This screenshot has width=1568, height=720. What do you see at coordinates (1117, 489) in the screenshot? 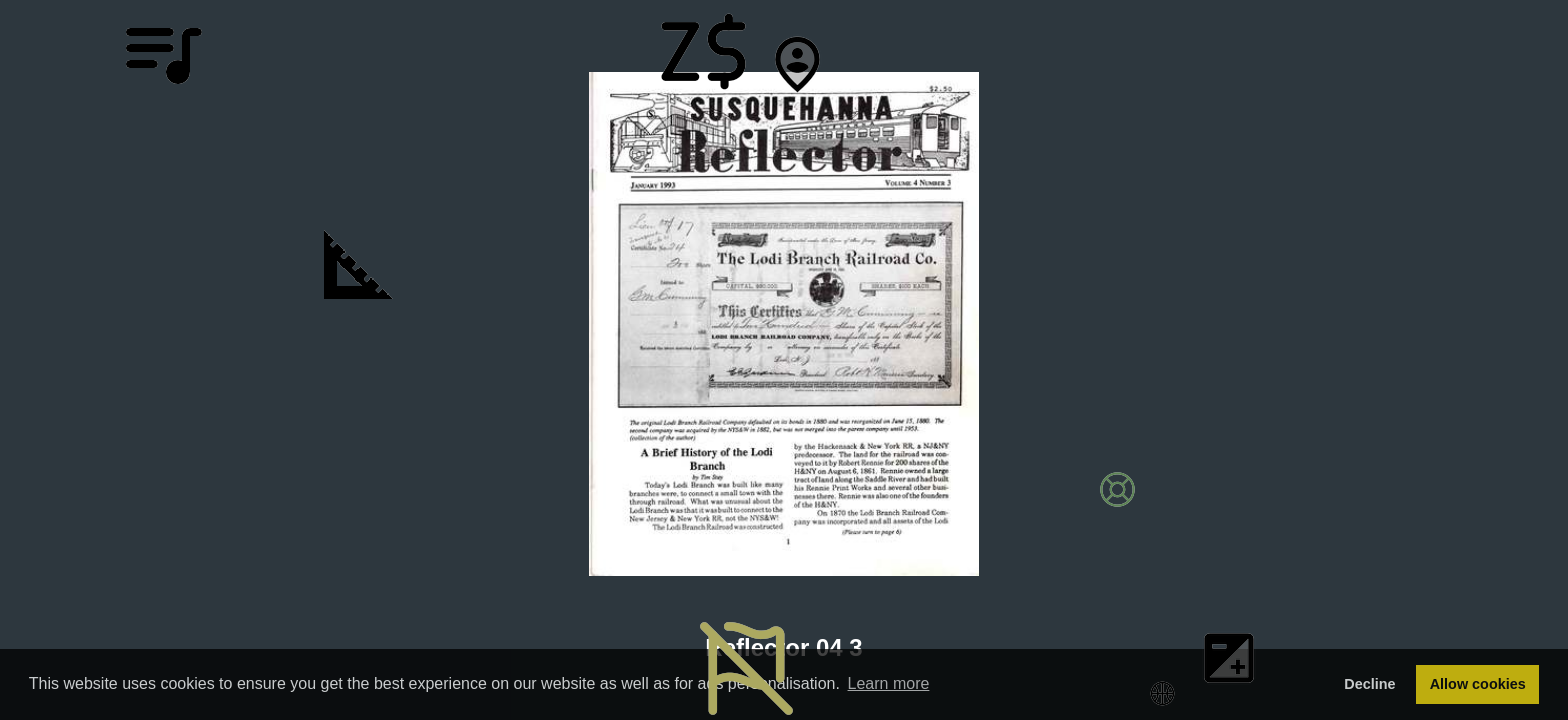
I see `access help or support` at bounding box center [1117, 489].